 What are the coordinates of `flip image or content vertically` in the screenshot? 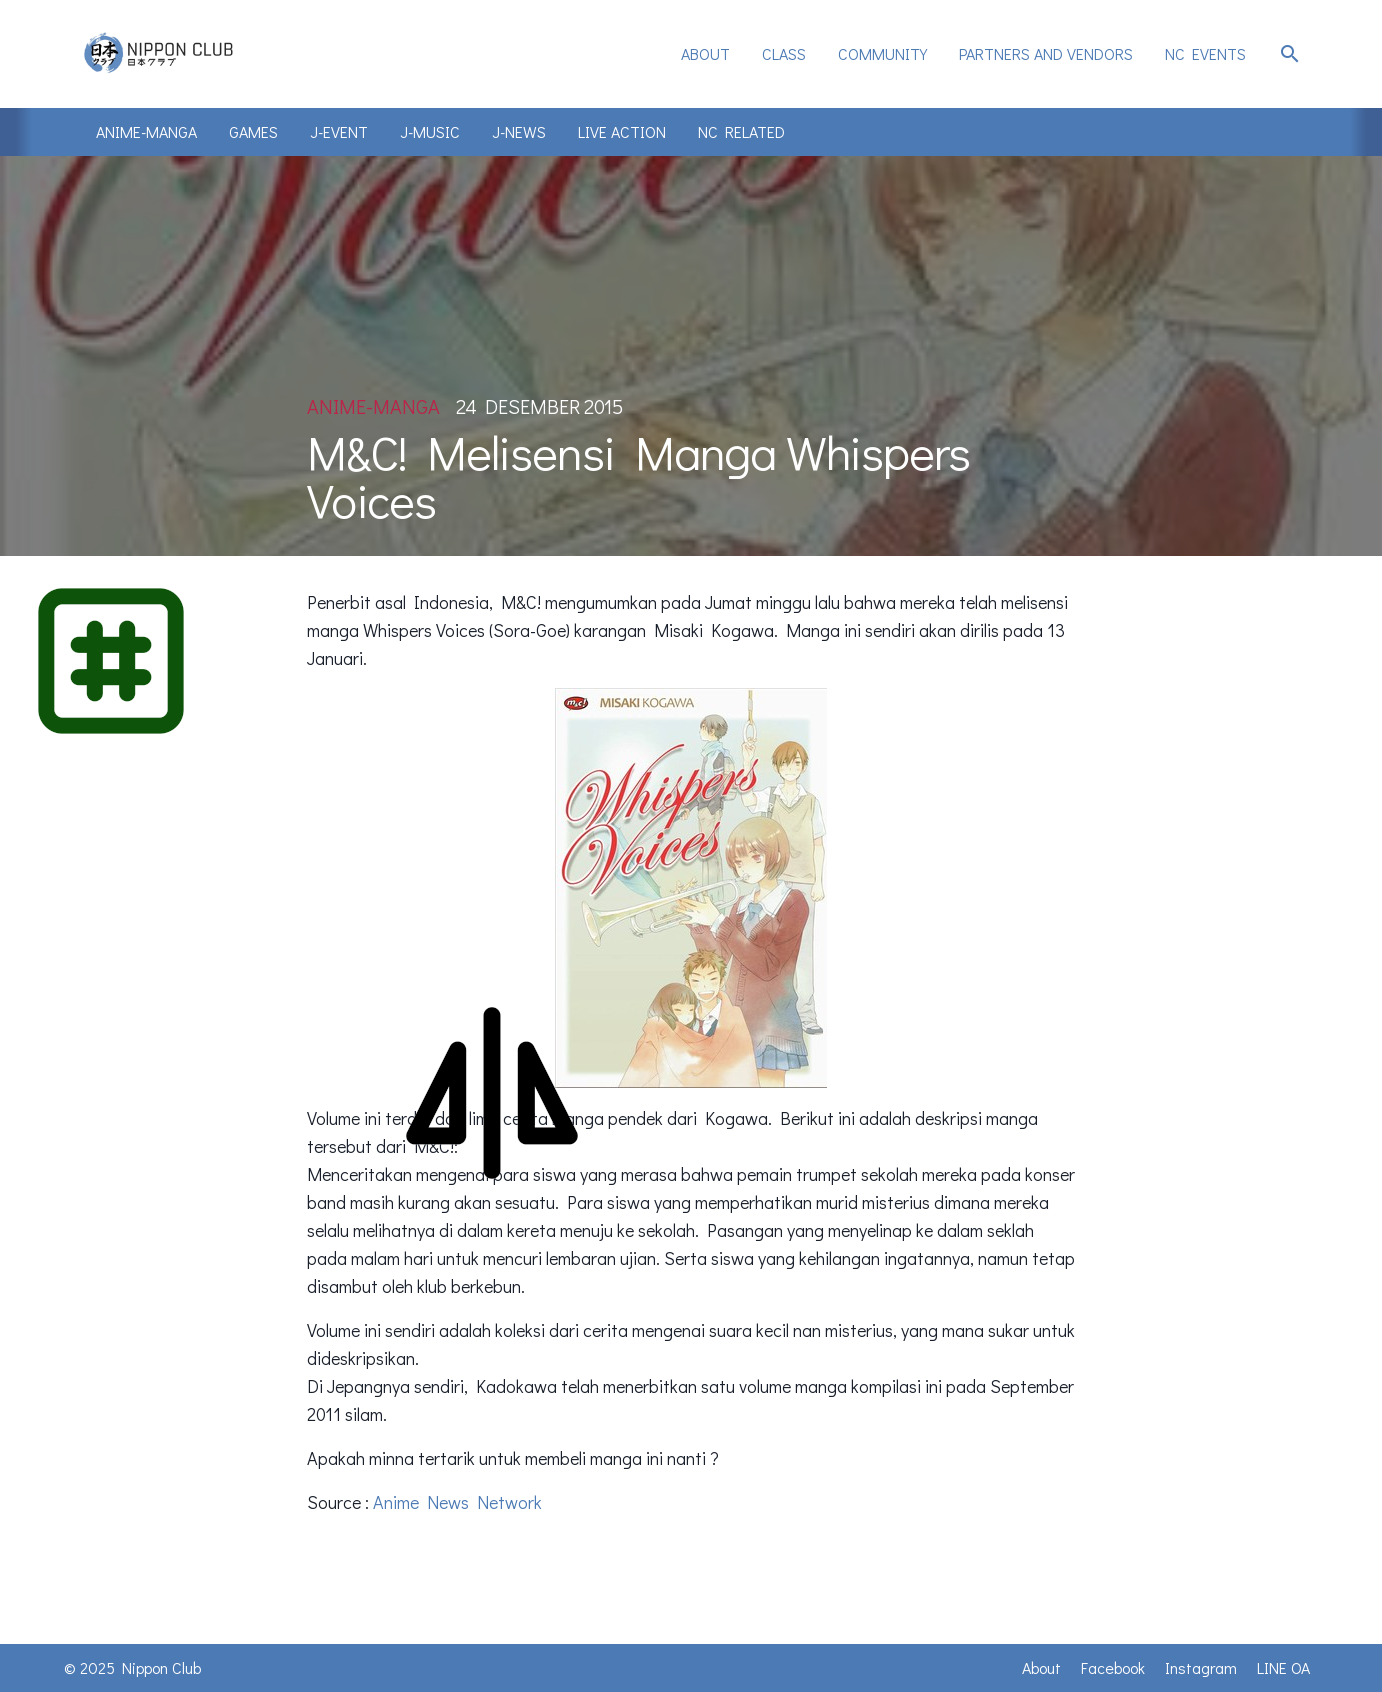 It's located at (492, 1093).